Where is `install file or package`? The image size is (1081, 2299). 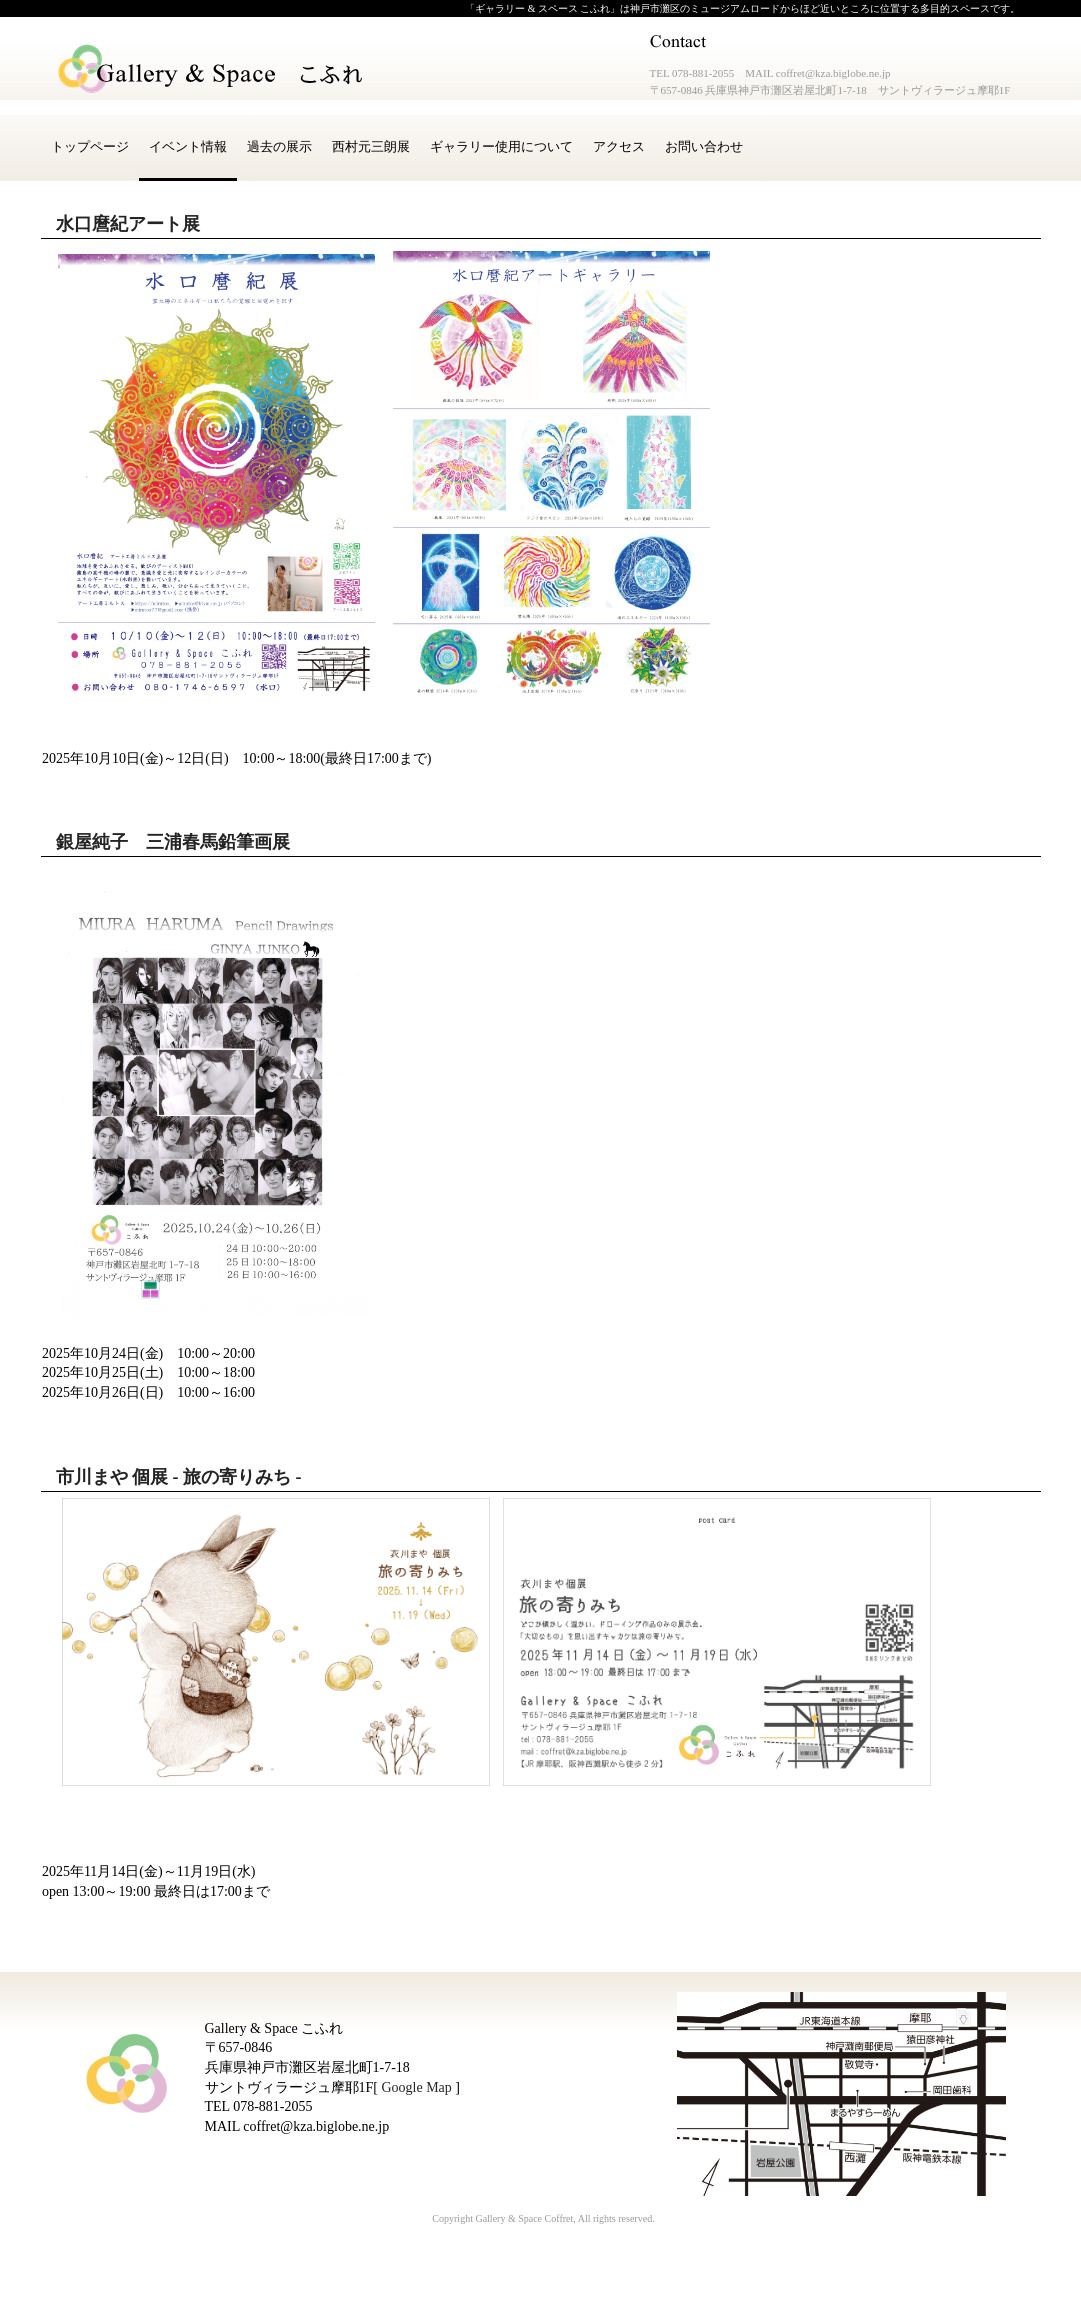 install file or package is located at coordinates (963, 2017).